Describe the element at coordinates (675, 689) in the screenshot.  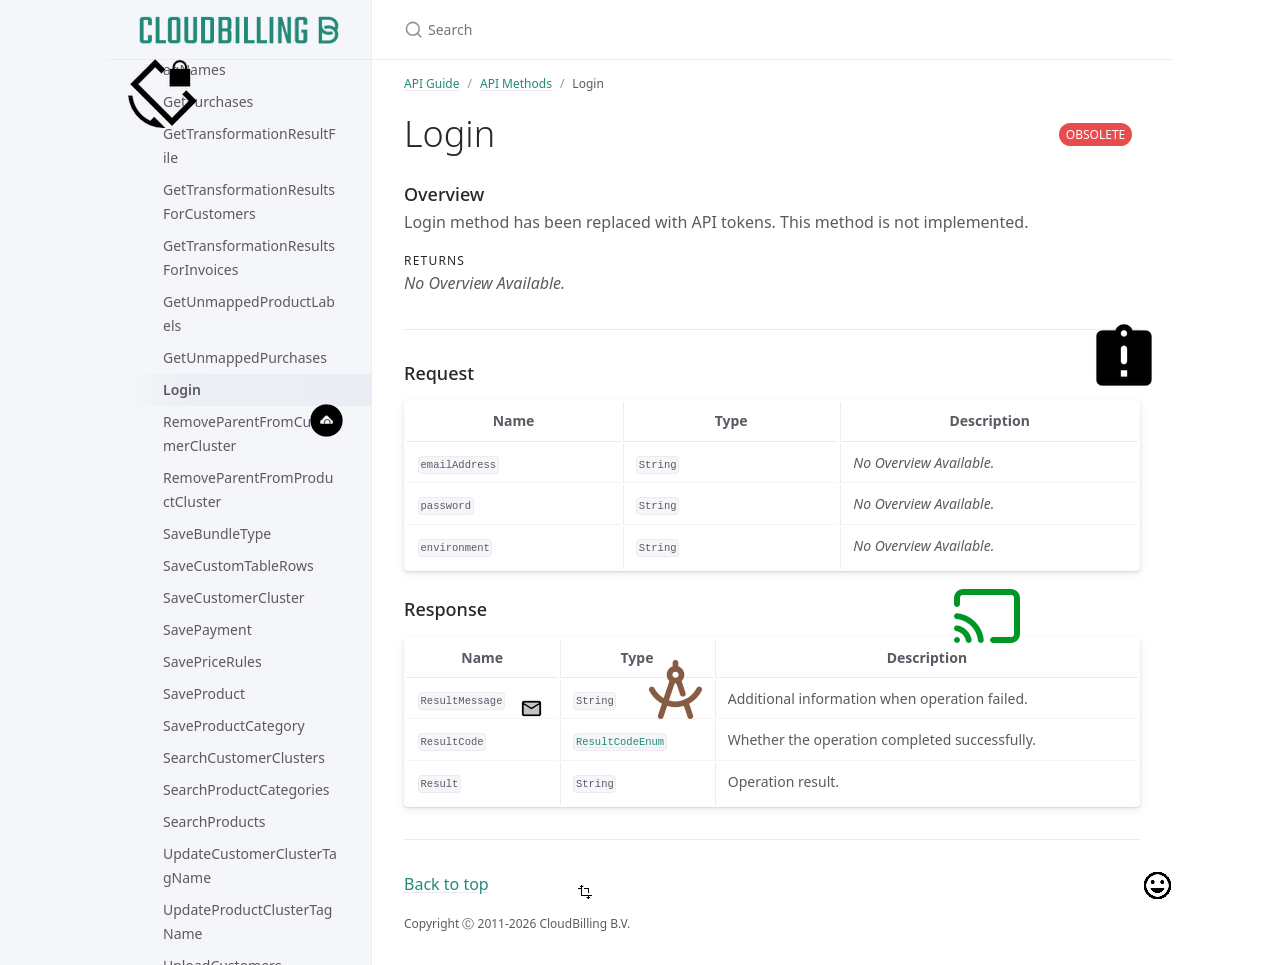
I see `access geometry or drawing tools` at that location.